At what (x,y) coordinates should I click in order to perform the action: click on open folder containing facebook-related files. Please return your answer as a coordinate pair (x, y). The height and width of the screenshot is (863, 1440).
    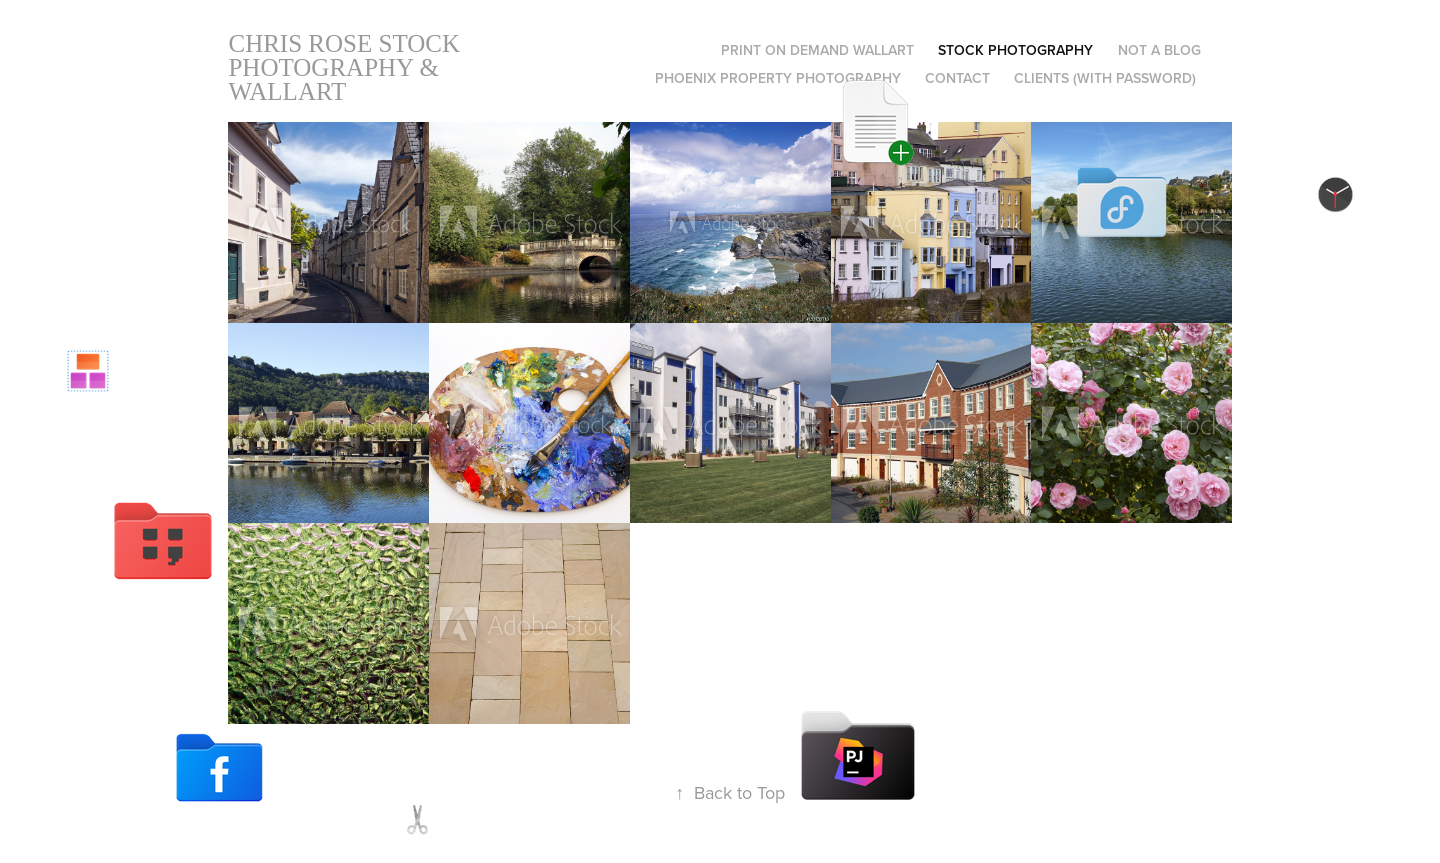
    Looking at the image, I should click on (219, 770).